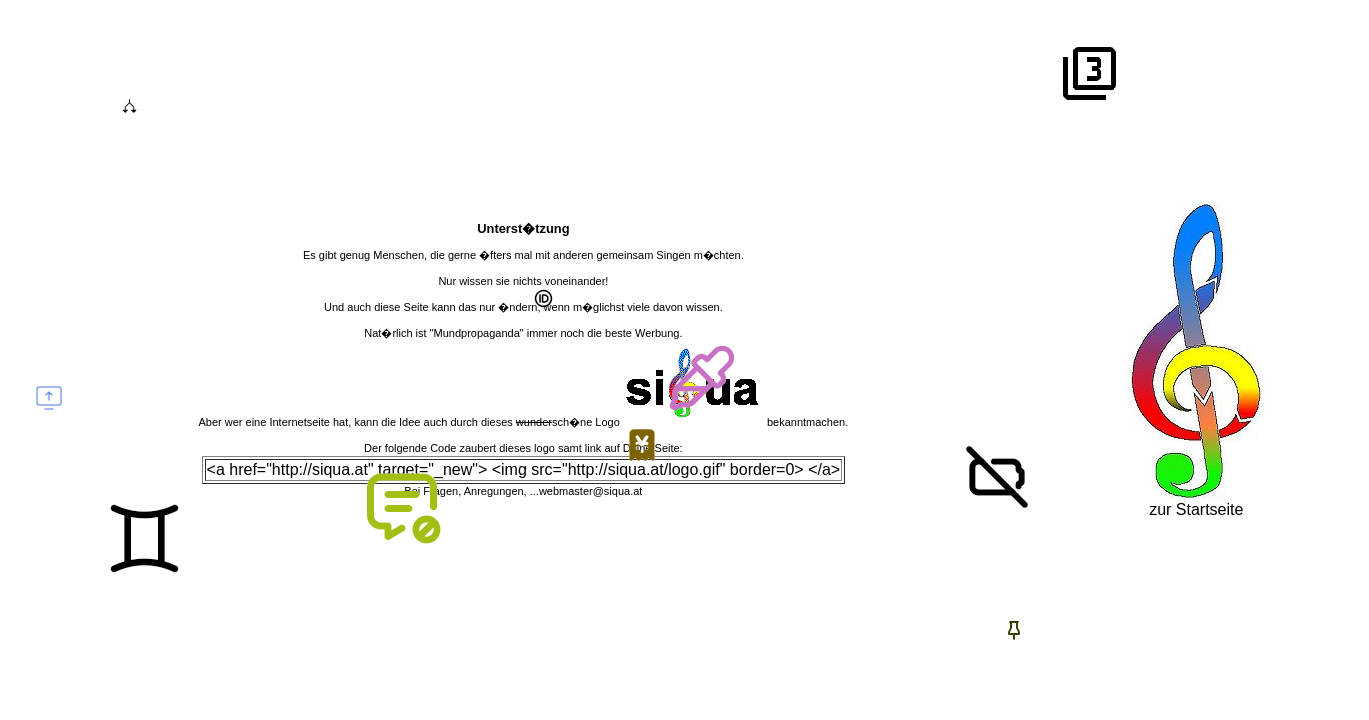 The height and width of the screenshot is (720, 1369). I want to click on battery unavailable or disconnected, so click(997, 477).